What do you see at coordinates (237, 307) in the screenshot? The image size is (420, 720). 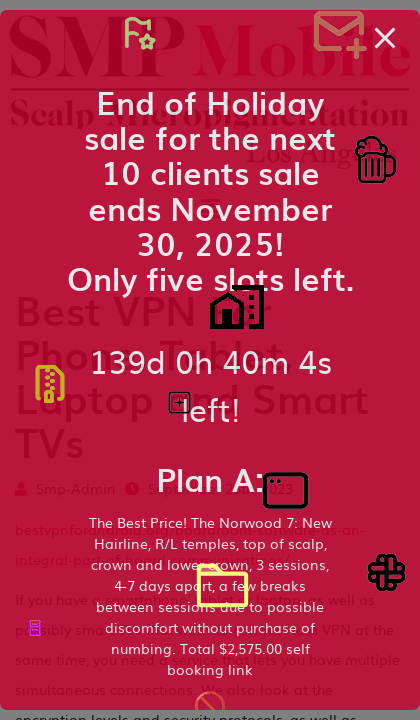 I see `switch between home and work locations` at bounding box center [237, 307].